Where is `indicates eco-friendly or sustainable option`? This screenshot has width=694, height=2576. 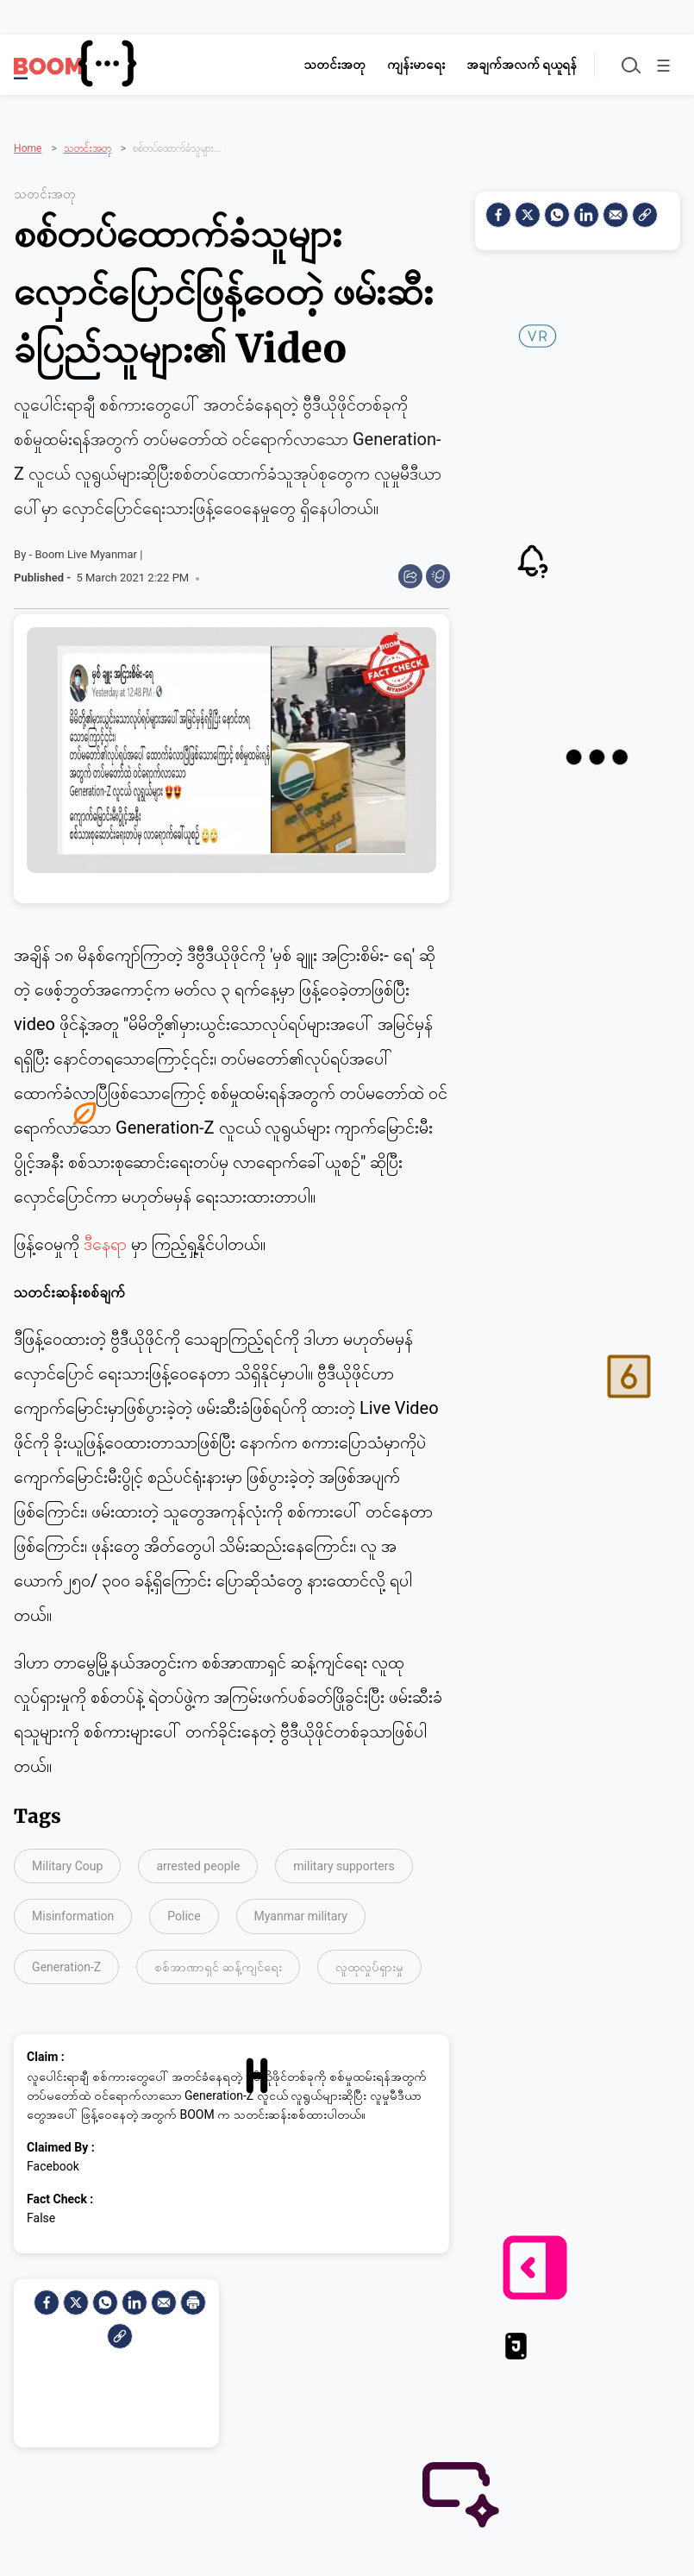
indicates eco-friendly or sustainable option is located at coordinates (84, 1114).